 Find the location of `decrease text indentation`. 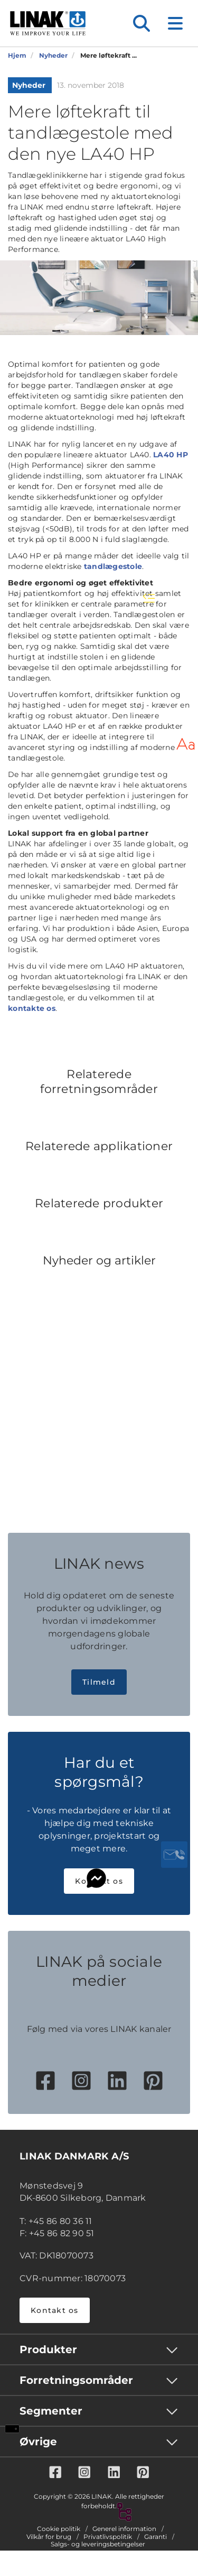

decrease text indentation is located at coordinates (149, 598).